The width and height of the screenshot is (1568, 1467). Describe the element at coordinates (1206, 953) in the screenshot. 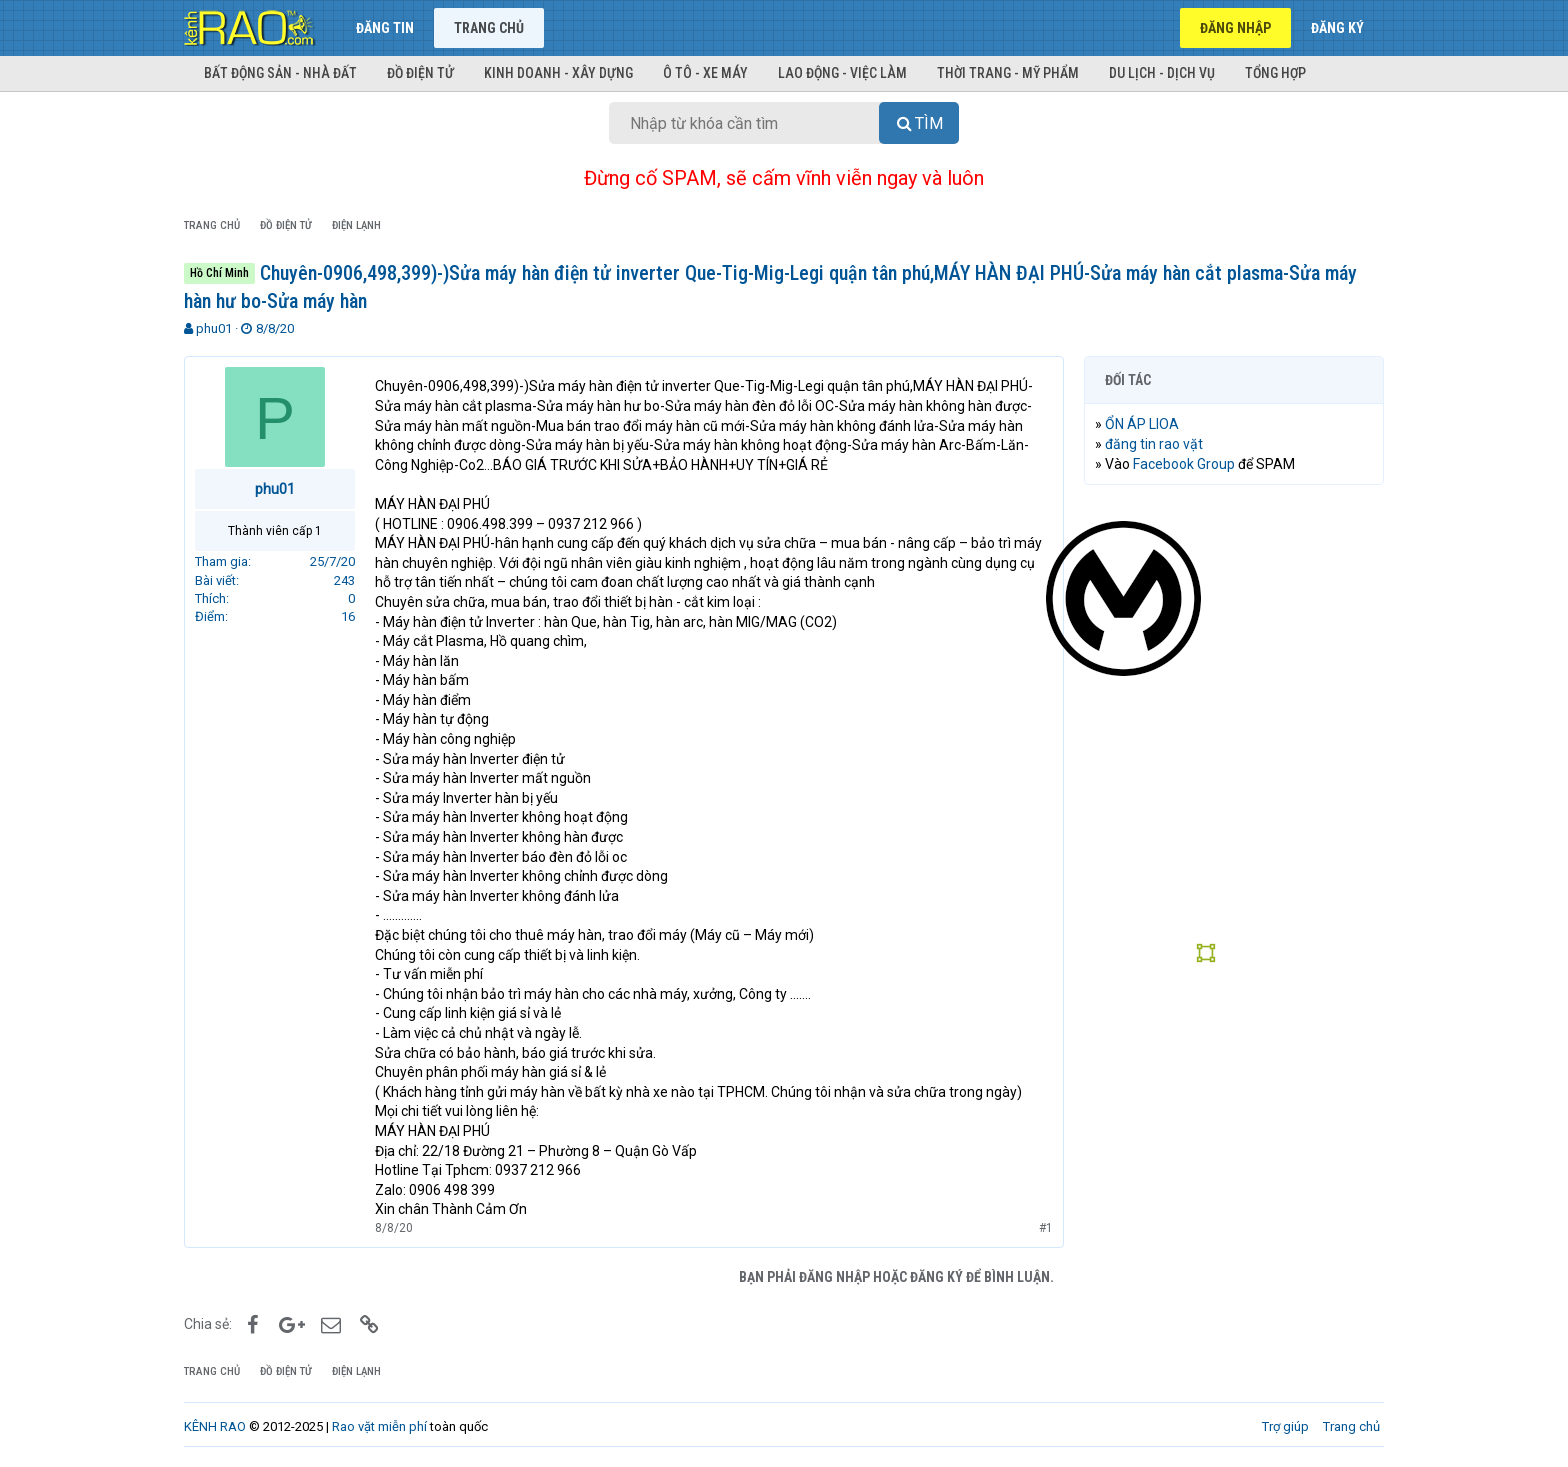

I see `edit shape or object boundaries` at that location.